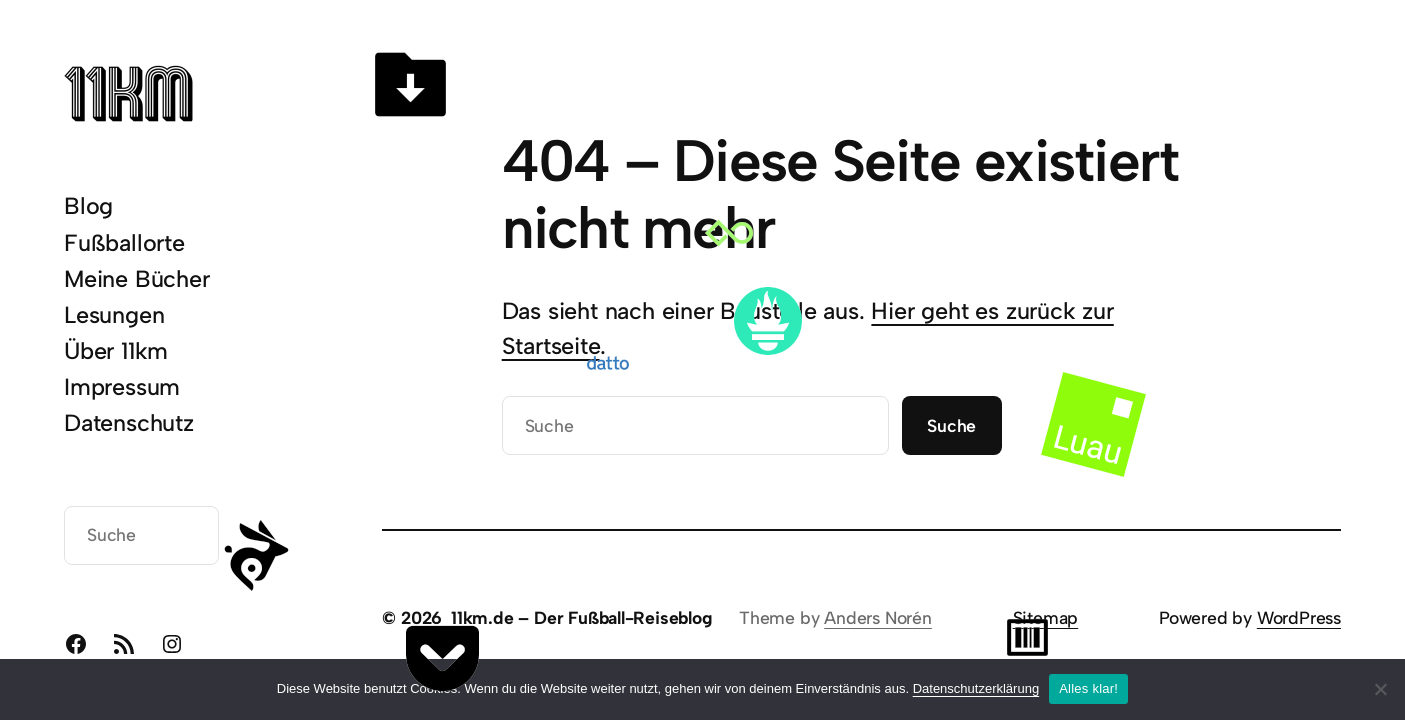 This screenshot has height=720, width=1405. What do you see at coordinates (410, 84) in the screenshot?
I see `download a folder or its contents` at bounding box center [410, 84].